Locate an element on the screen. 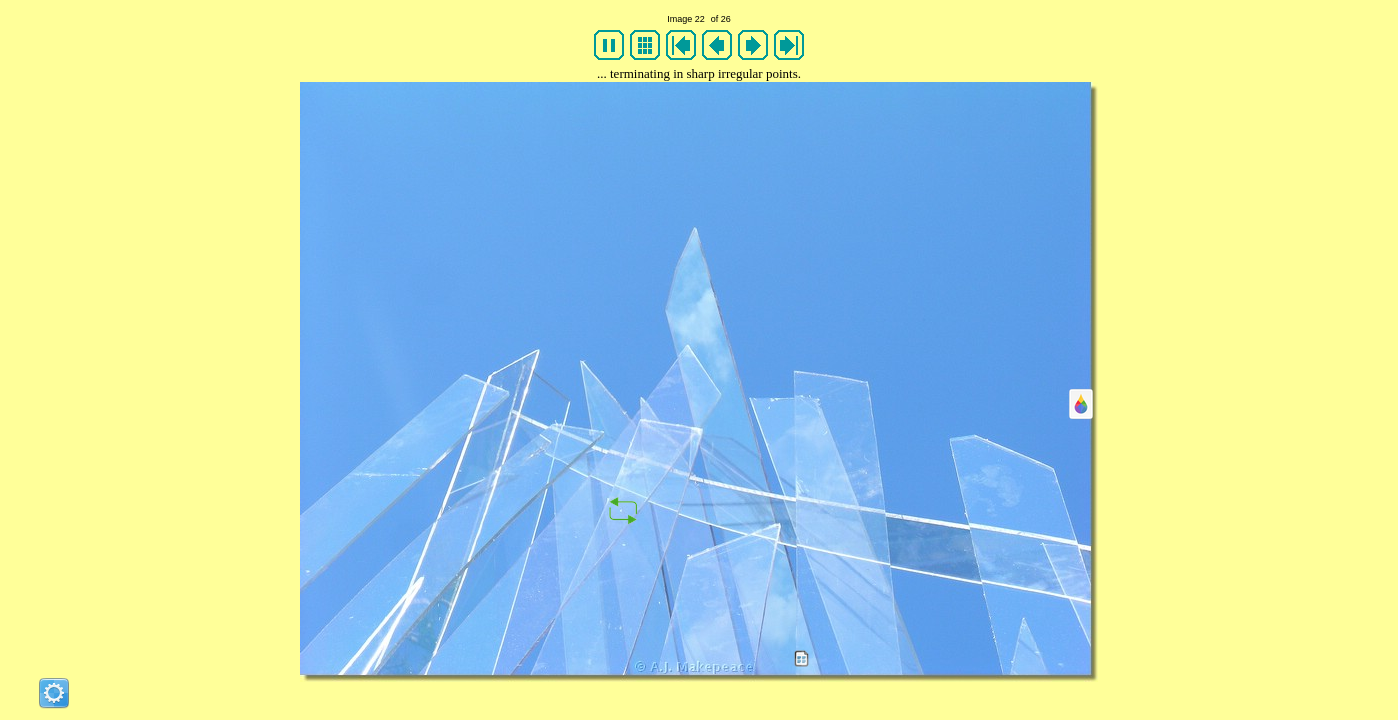 This screenshot has height=720, width=1398. windows executable file (.exe) is located at coordinates (54, 693).